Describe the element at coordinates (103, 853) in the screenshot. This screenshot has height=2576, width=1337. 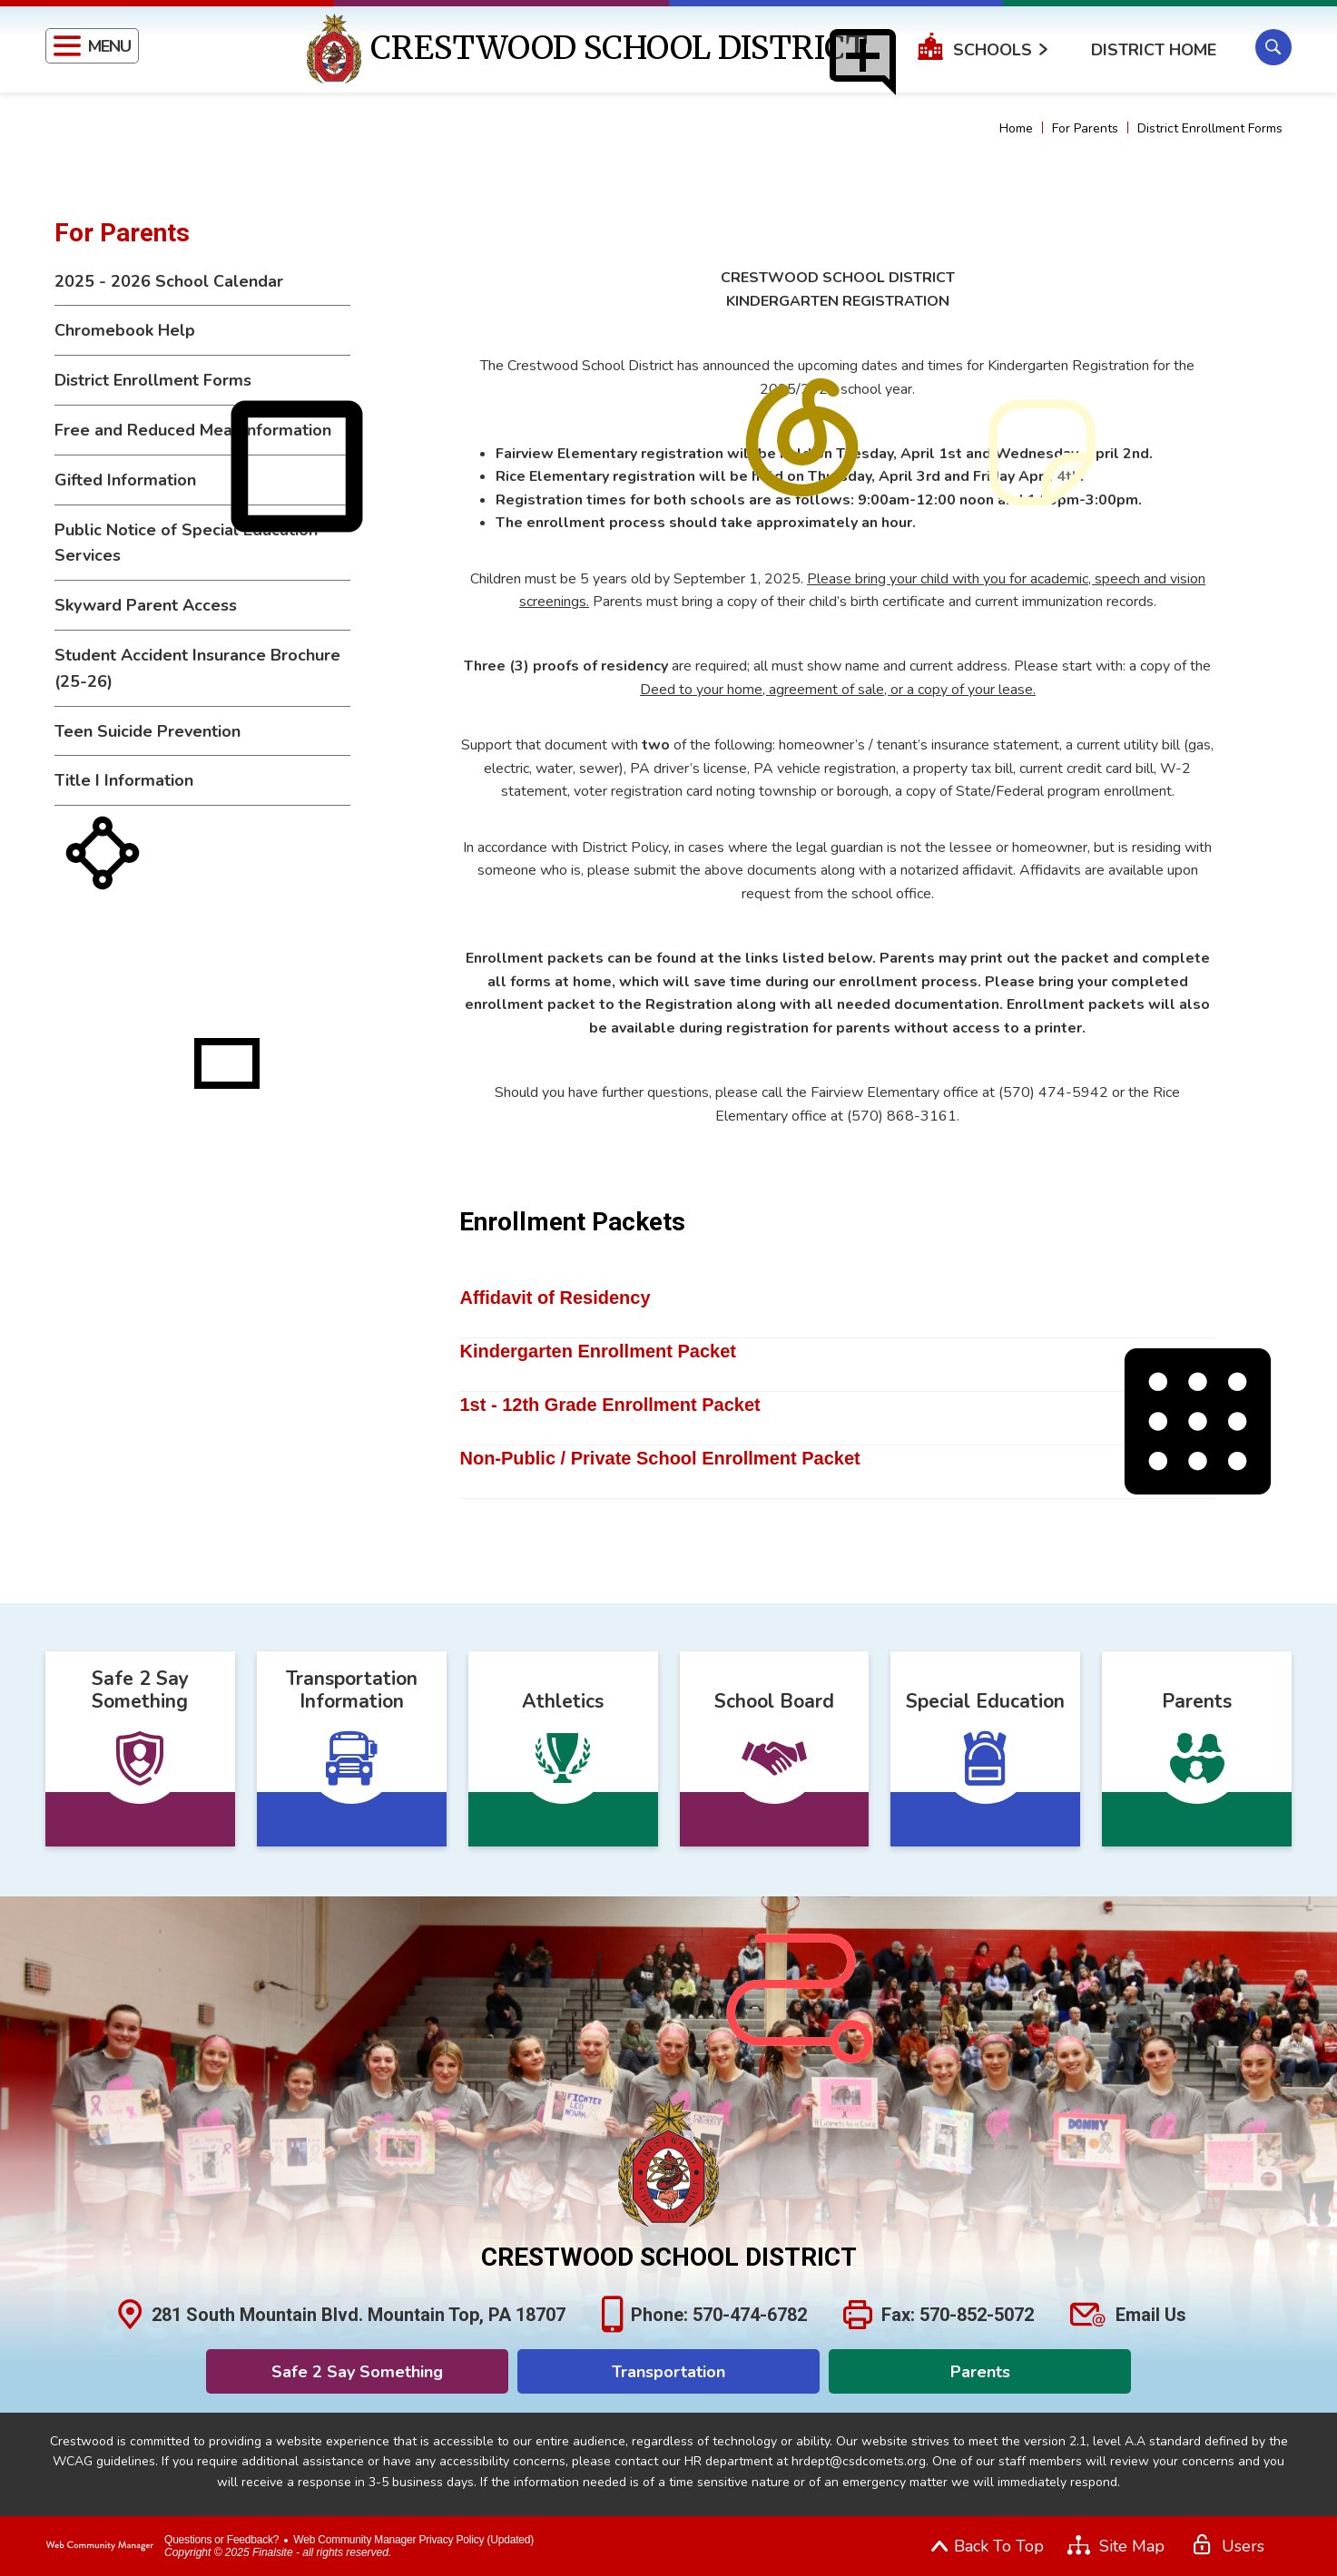
I see `view ring network topology` at that location.